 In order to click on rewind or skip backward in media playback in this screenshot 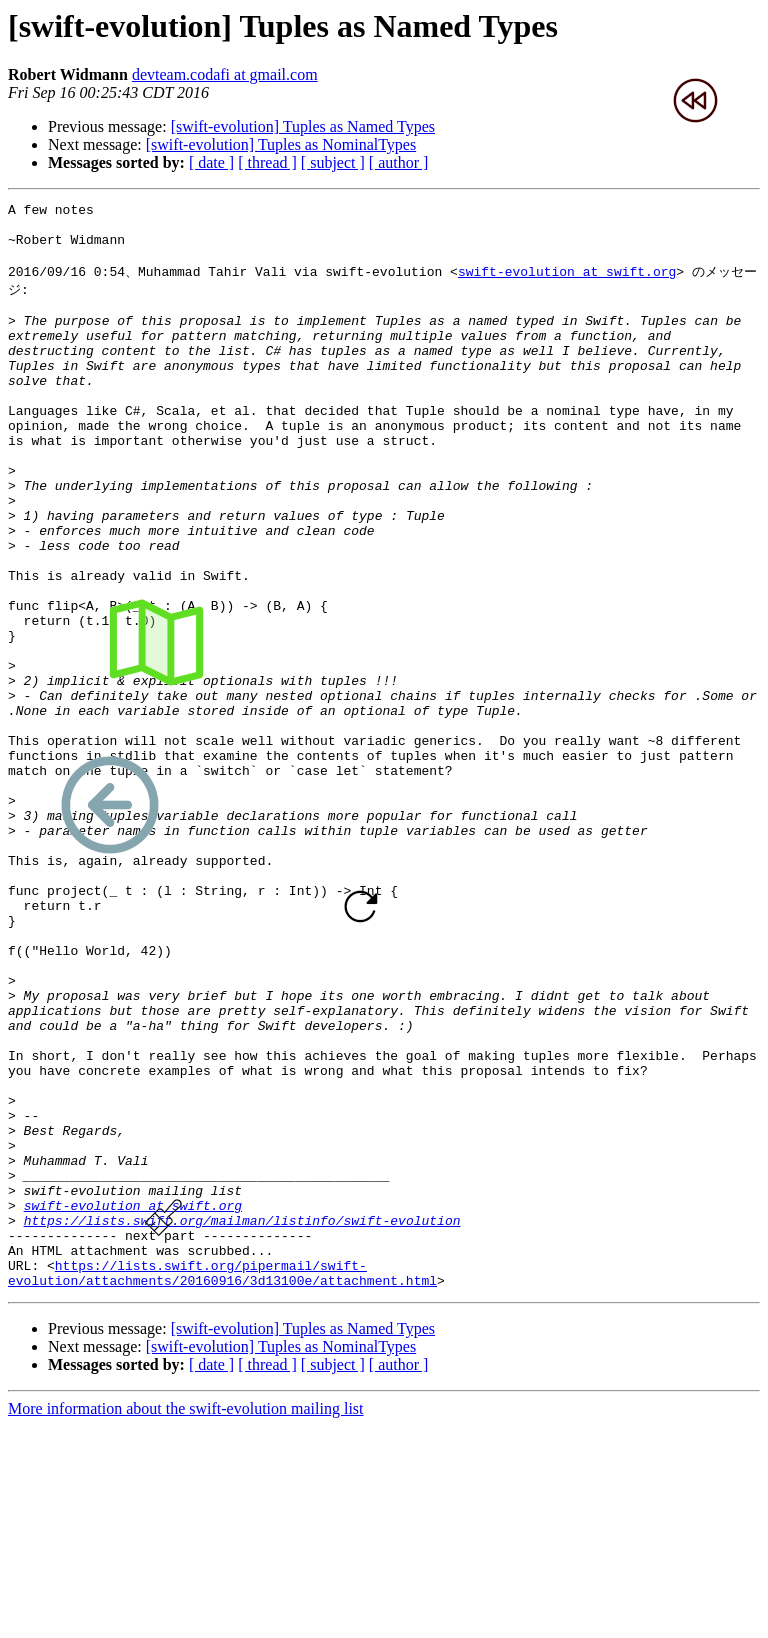, I will do `click(695, 100)`.